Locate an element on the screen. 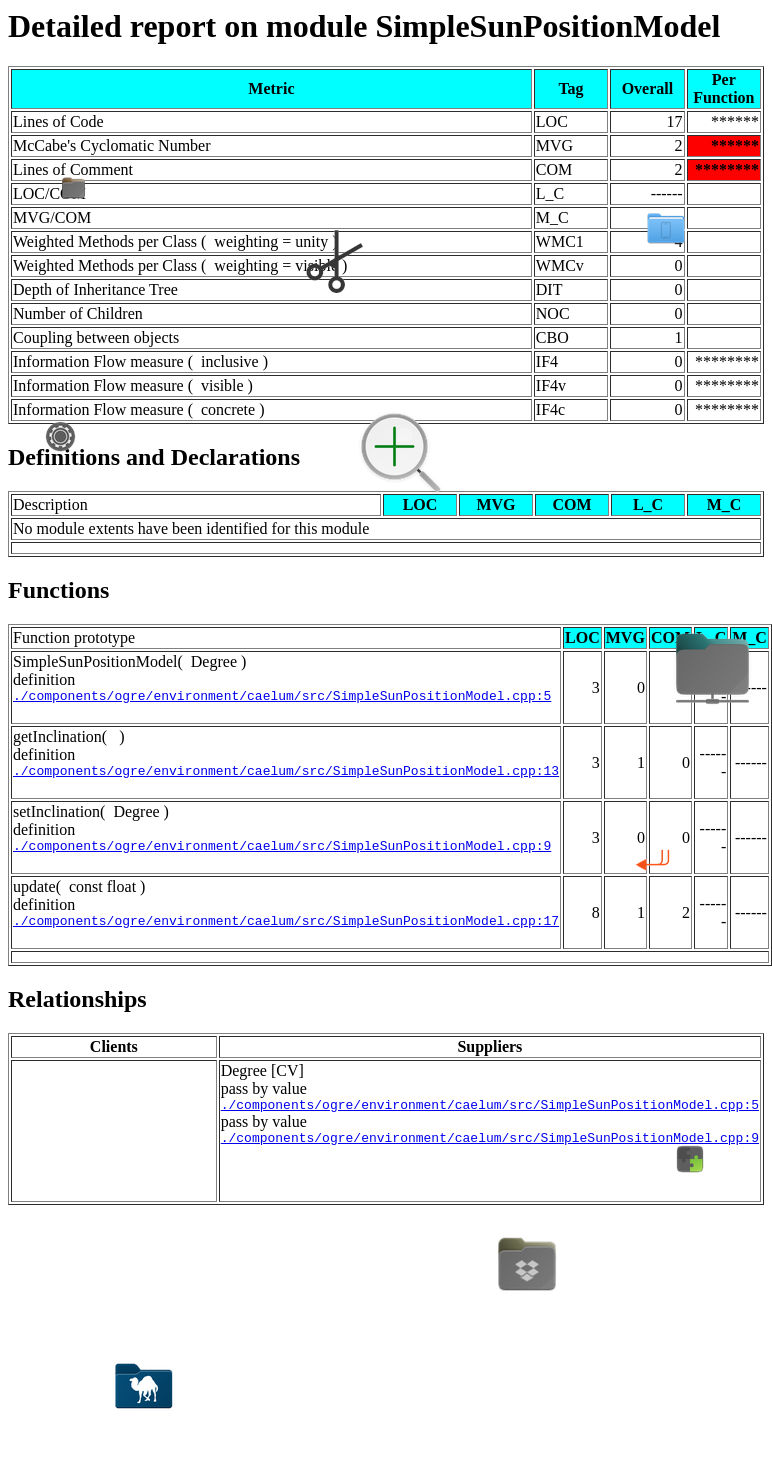  open dropbox folder is located at coordinates (527, 1264).